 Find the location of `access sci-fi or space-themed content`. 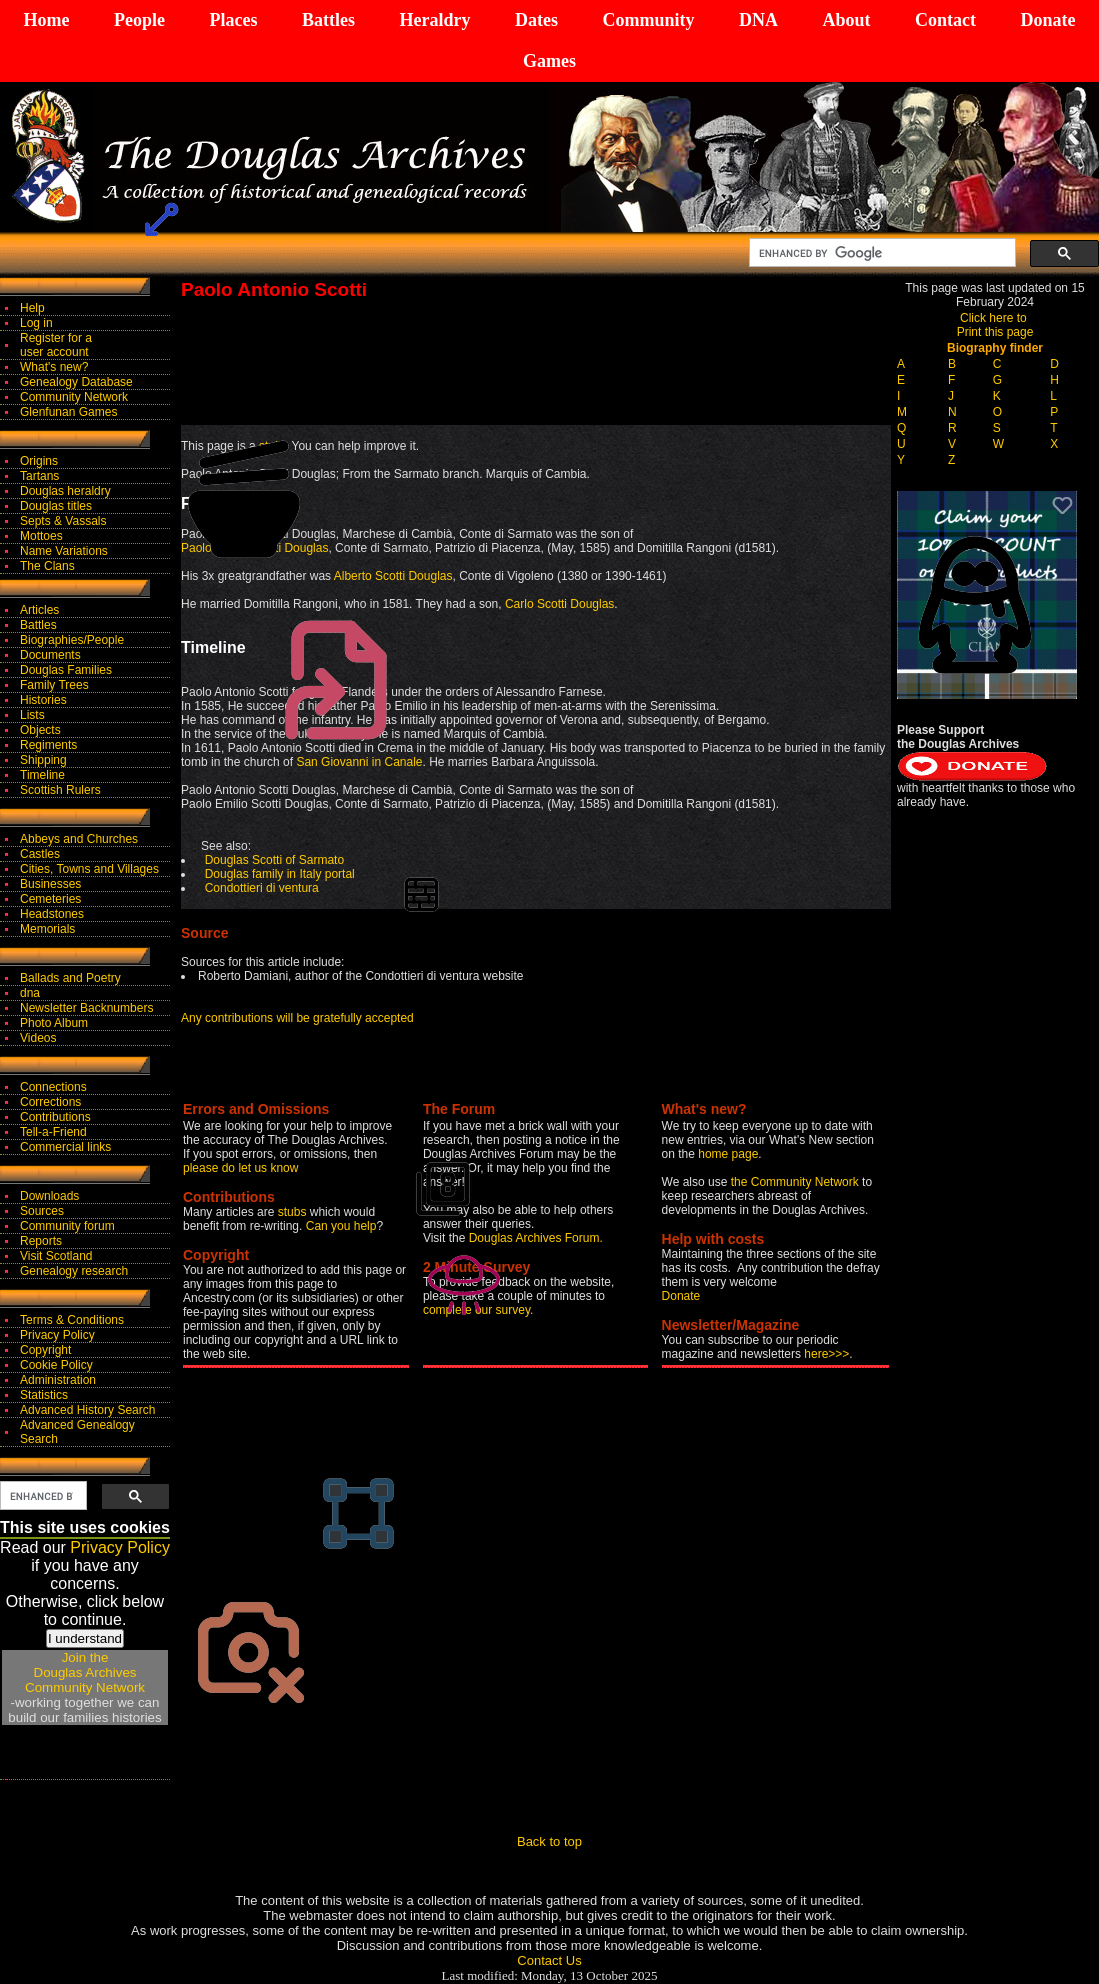

access sci-fi or space-themed content is located at coordinates (464, 1284).